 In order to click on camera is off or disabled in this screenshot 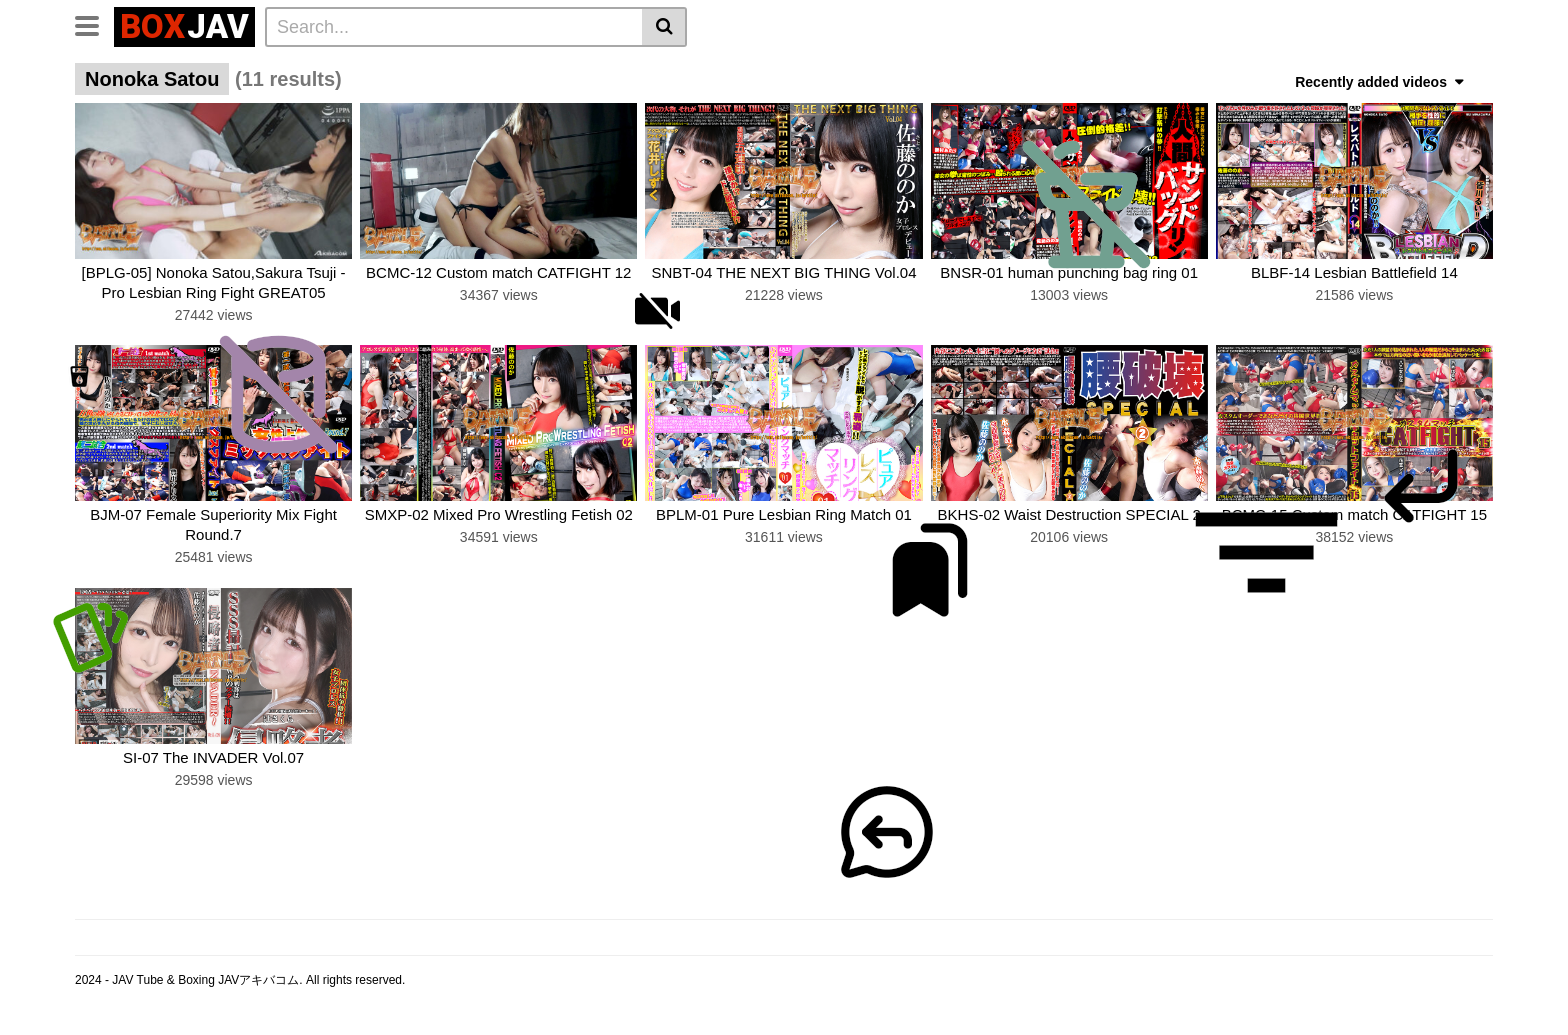, I will do `click(656, 311)`.